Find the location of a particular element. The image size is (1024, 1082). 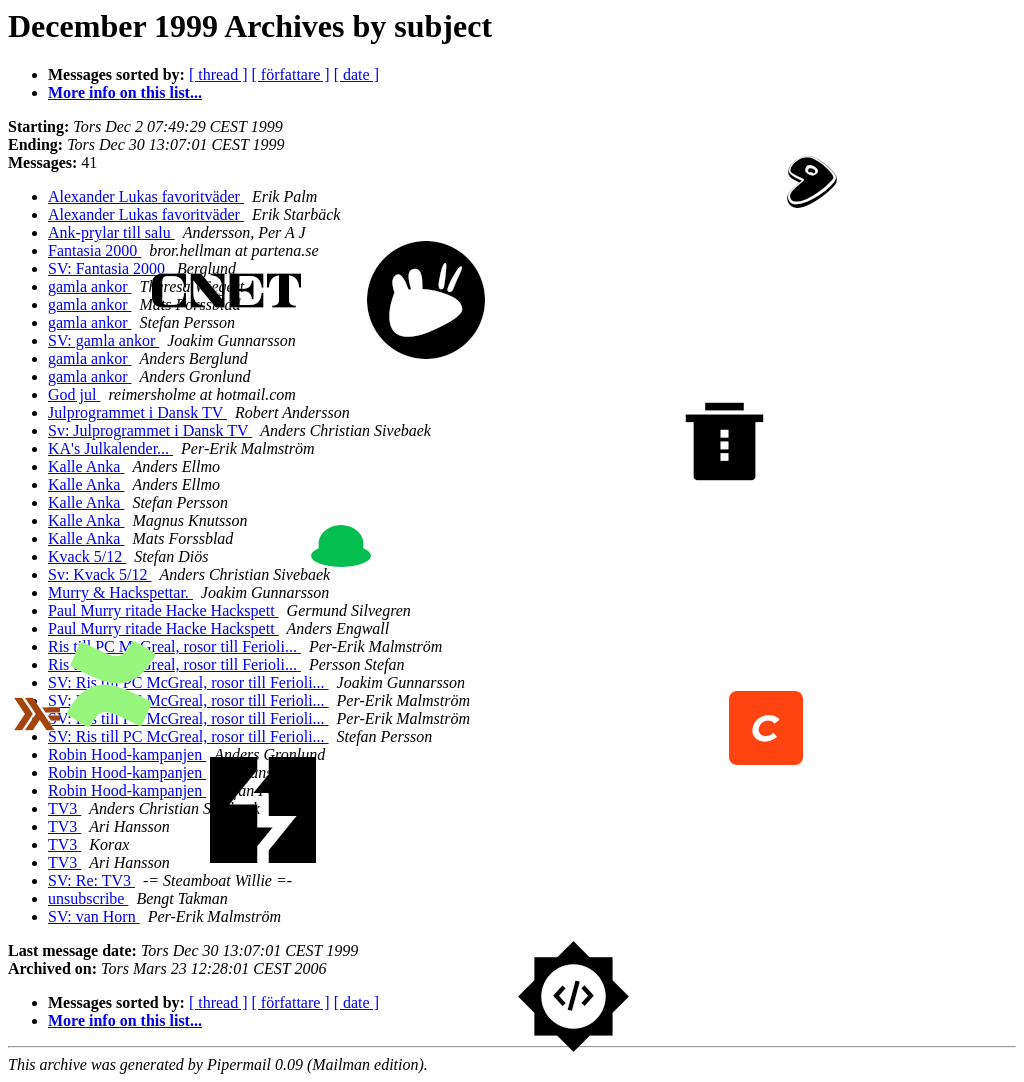

open Alfred app is located at coordinates (341, 546).